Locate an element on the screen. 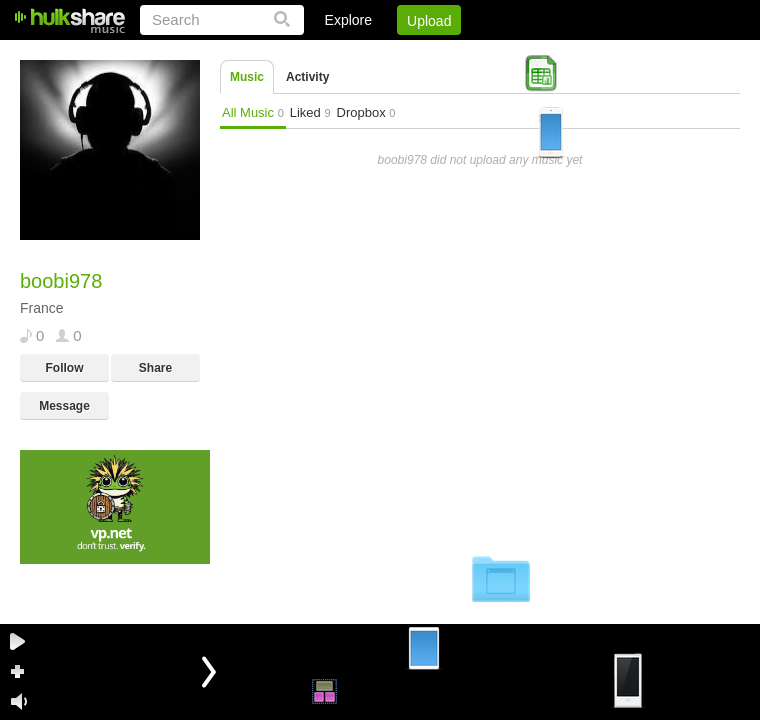 The width and height of the screenshot is (760, 720). manage connected iPad device is located at coordinates (424, 648).